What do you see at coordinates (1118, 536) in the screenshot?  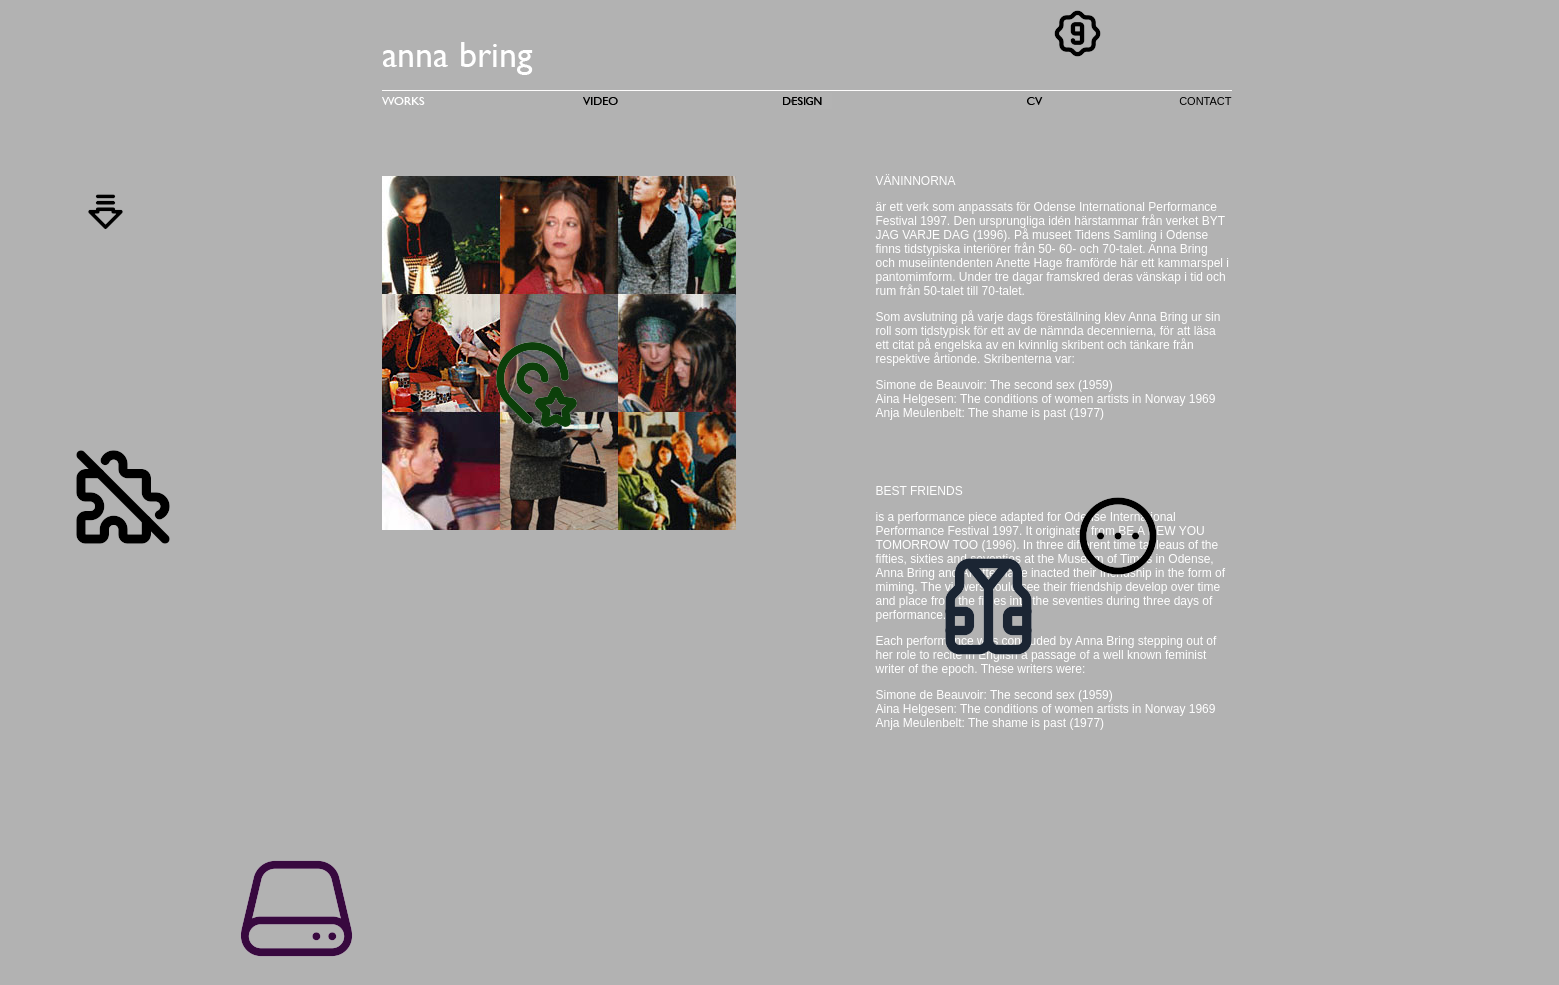 I see `view more options` at bounding box center [1118, 536].